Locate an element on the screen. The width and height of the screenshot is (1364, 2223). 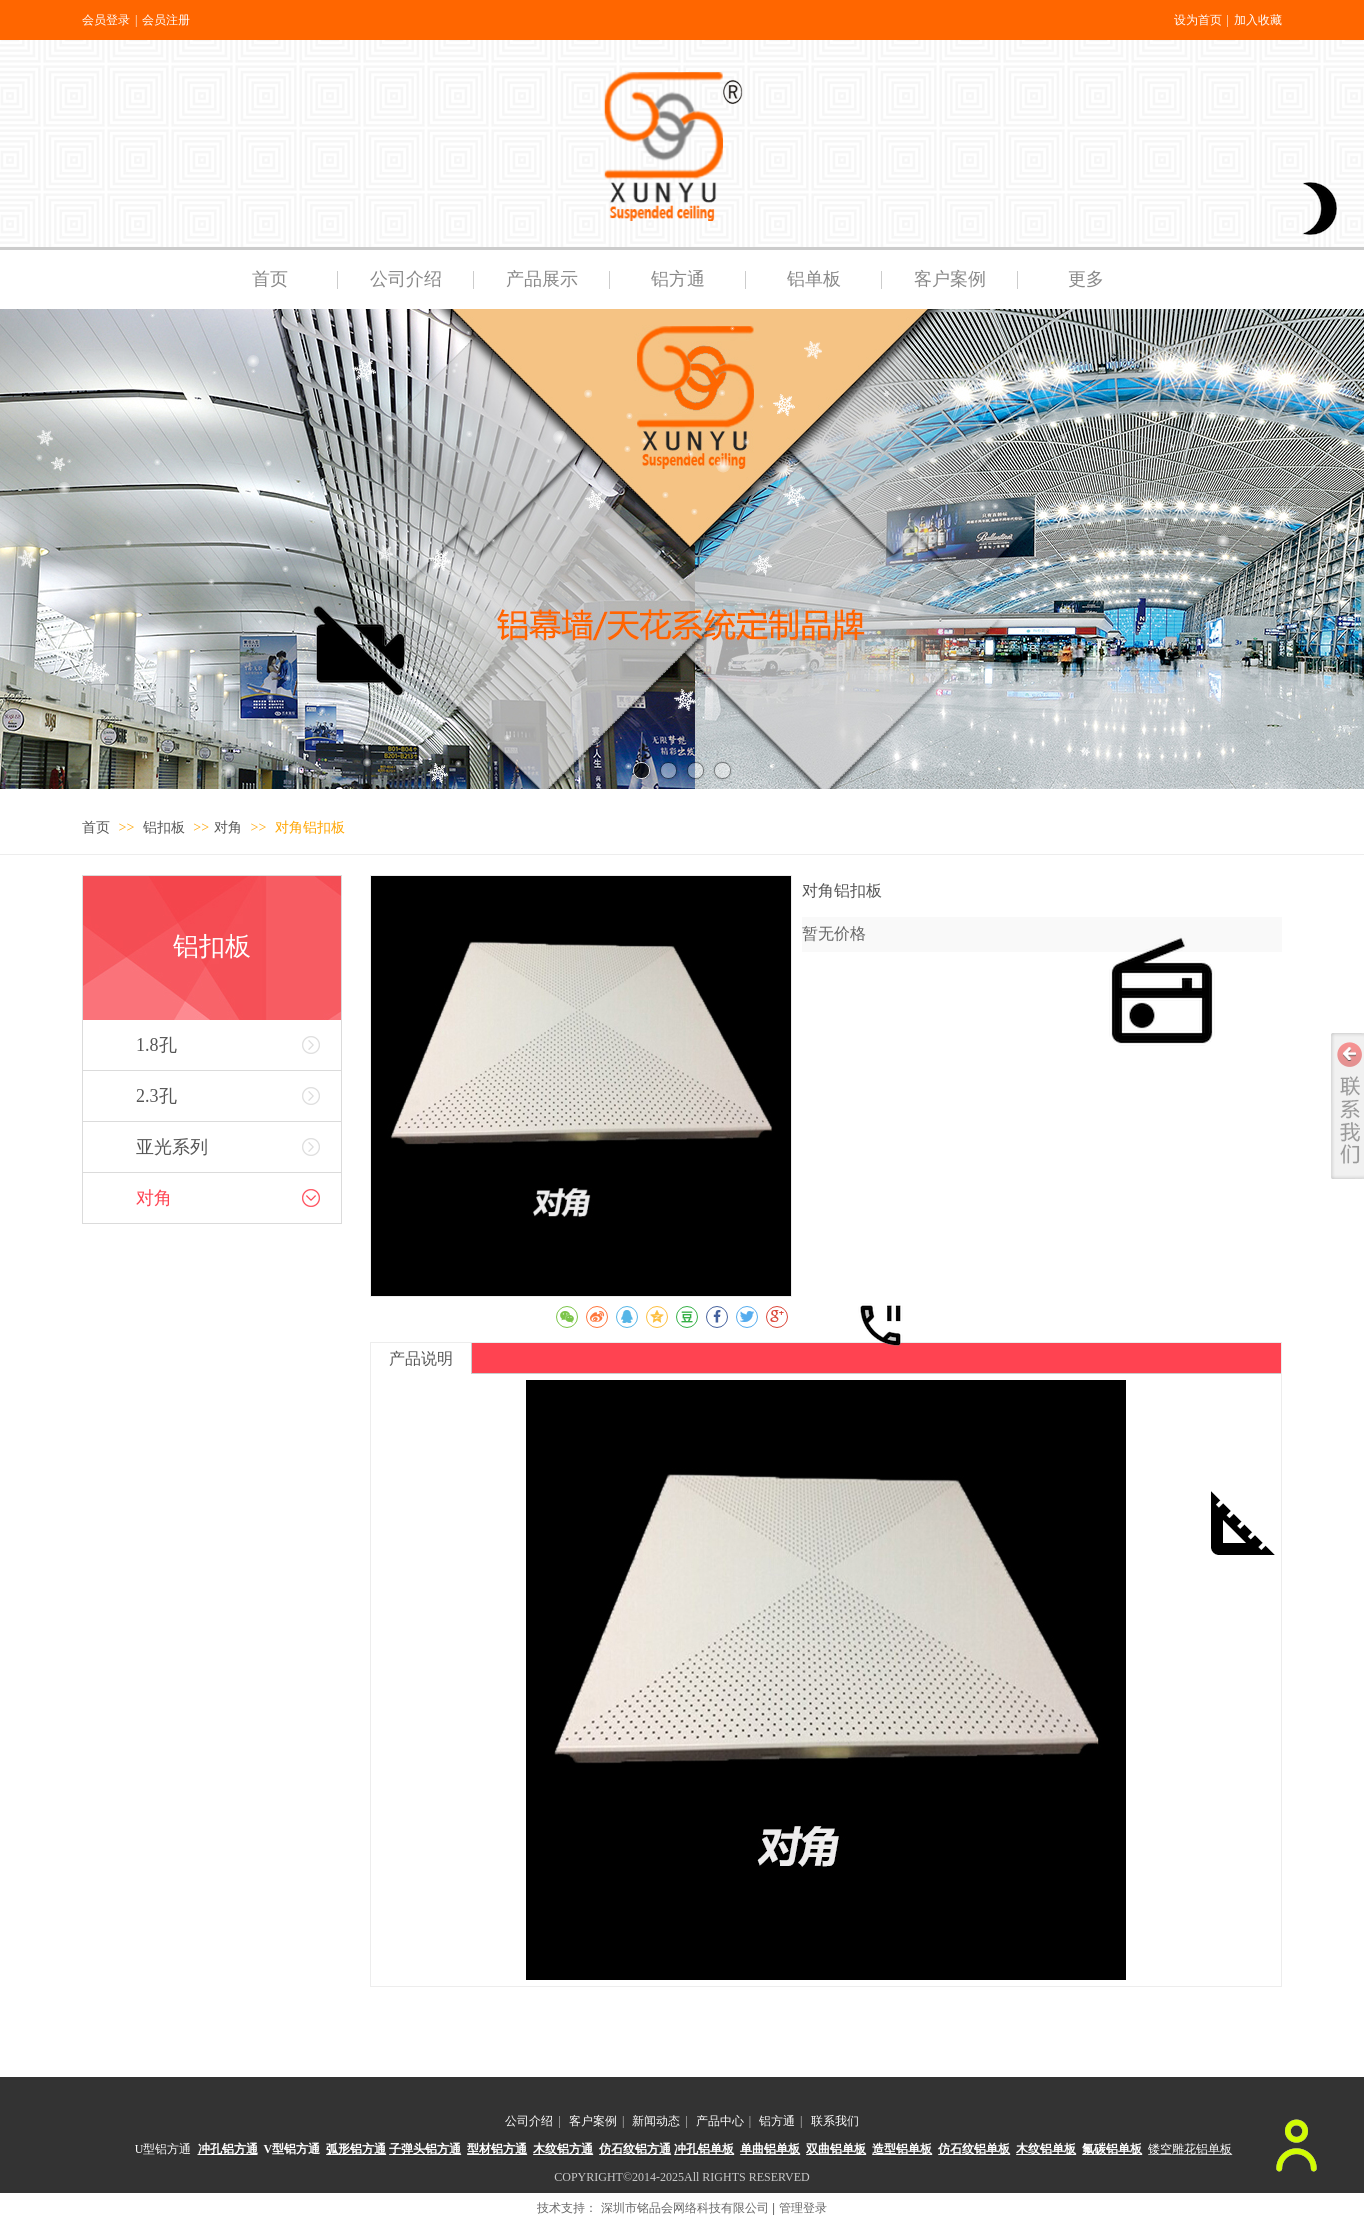
view your profile is located at coordinates (1296, 2145).